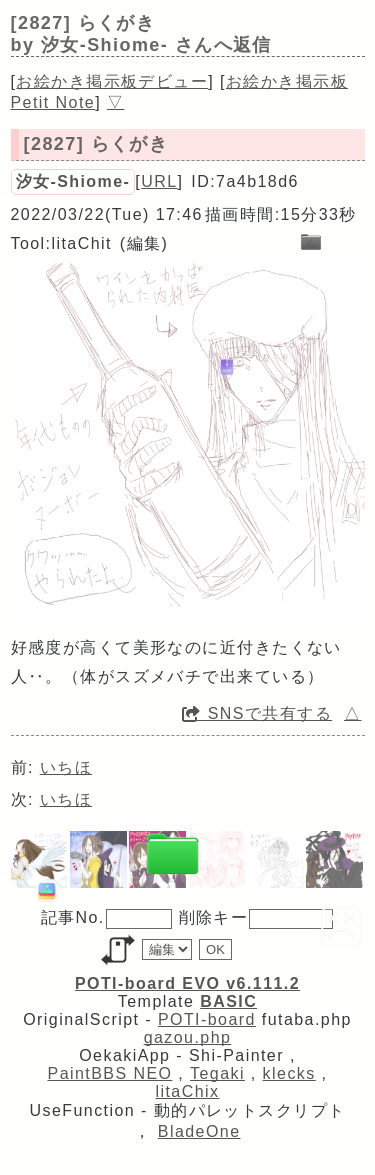 This screenshot has height=1175, width=375. I want to click on open imagefan reloaded photo viewer app, so click(47, 891).